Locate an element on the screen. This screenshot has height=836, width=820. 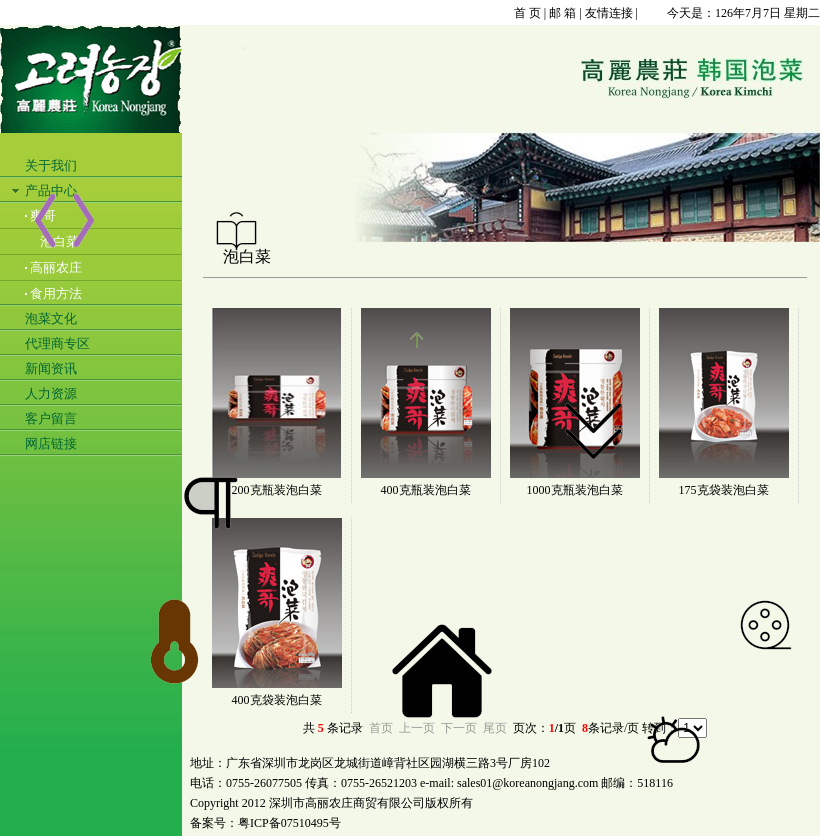
view user profile or contact details is located at coordinates (236, 230).